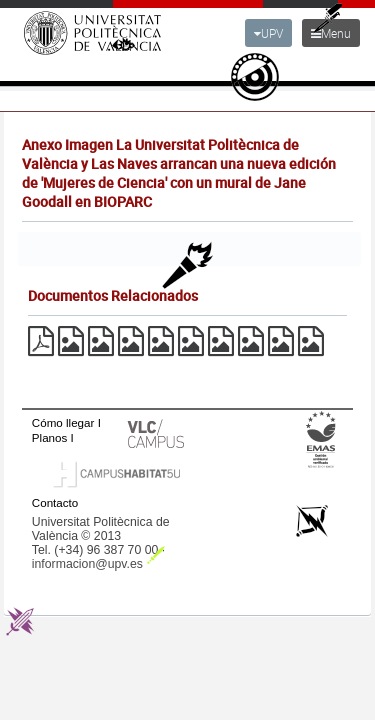 This screenshot has width=375, height=720. What do you see at coordinates (312, 521) in the screenshot?
I see `equip lightning bow weapon` at bounding box center [312, 521].